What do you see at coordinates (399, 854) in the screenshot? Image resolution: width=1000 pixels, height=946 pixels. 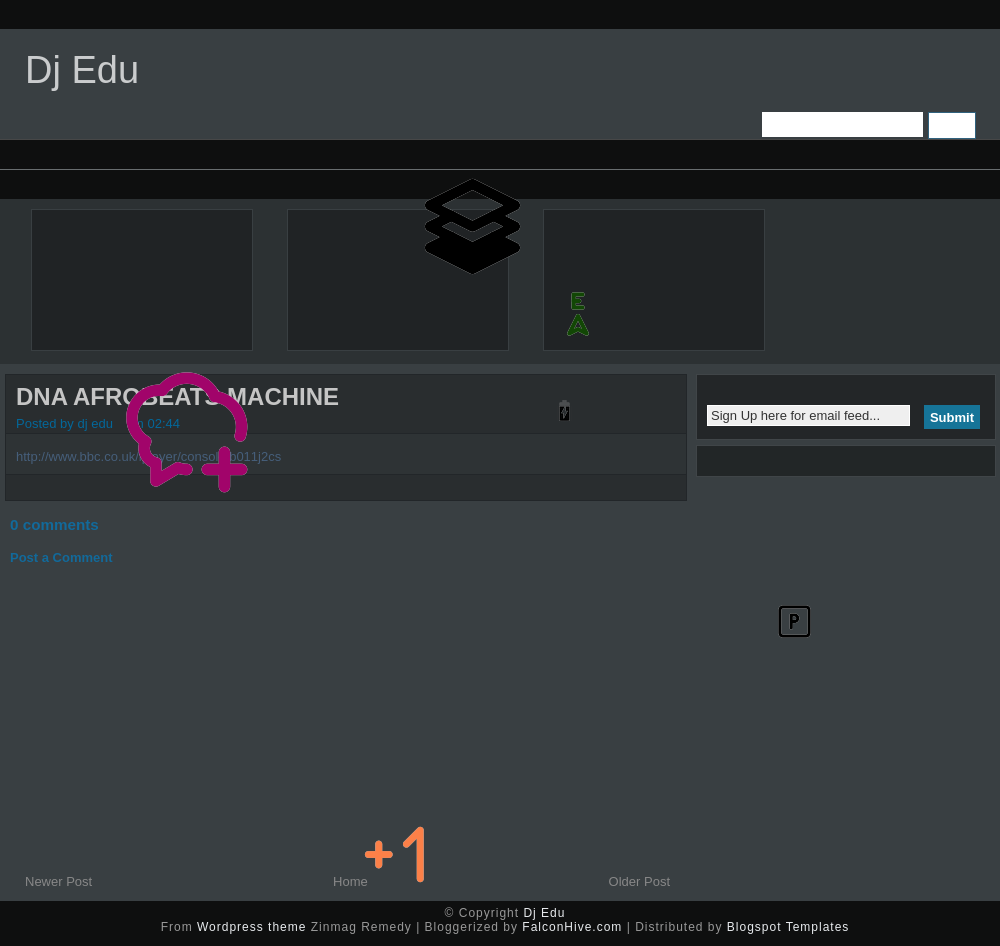 I see `increase exposure by one stop` at bounding box center [399, 854].